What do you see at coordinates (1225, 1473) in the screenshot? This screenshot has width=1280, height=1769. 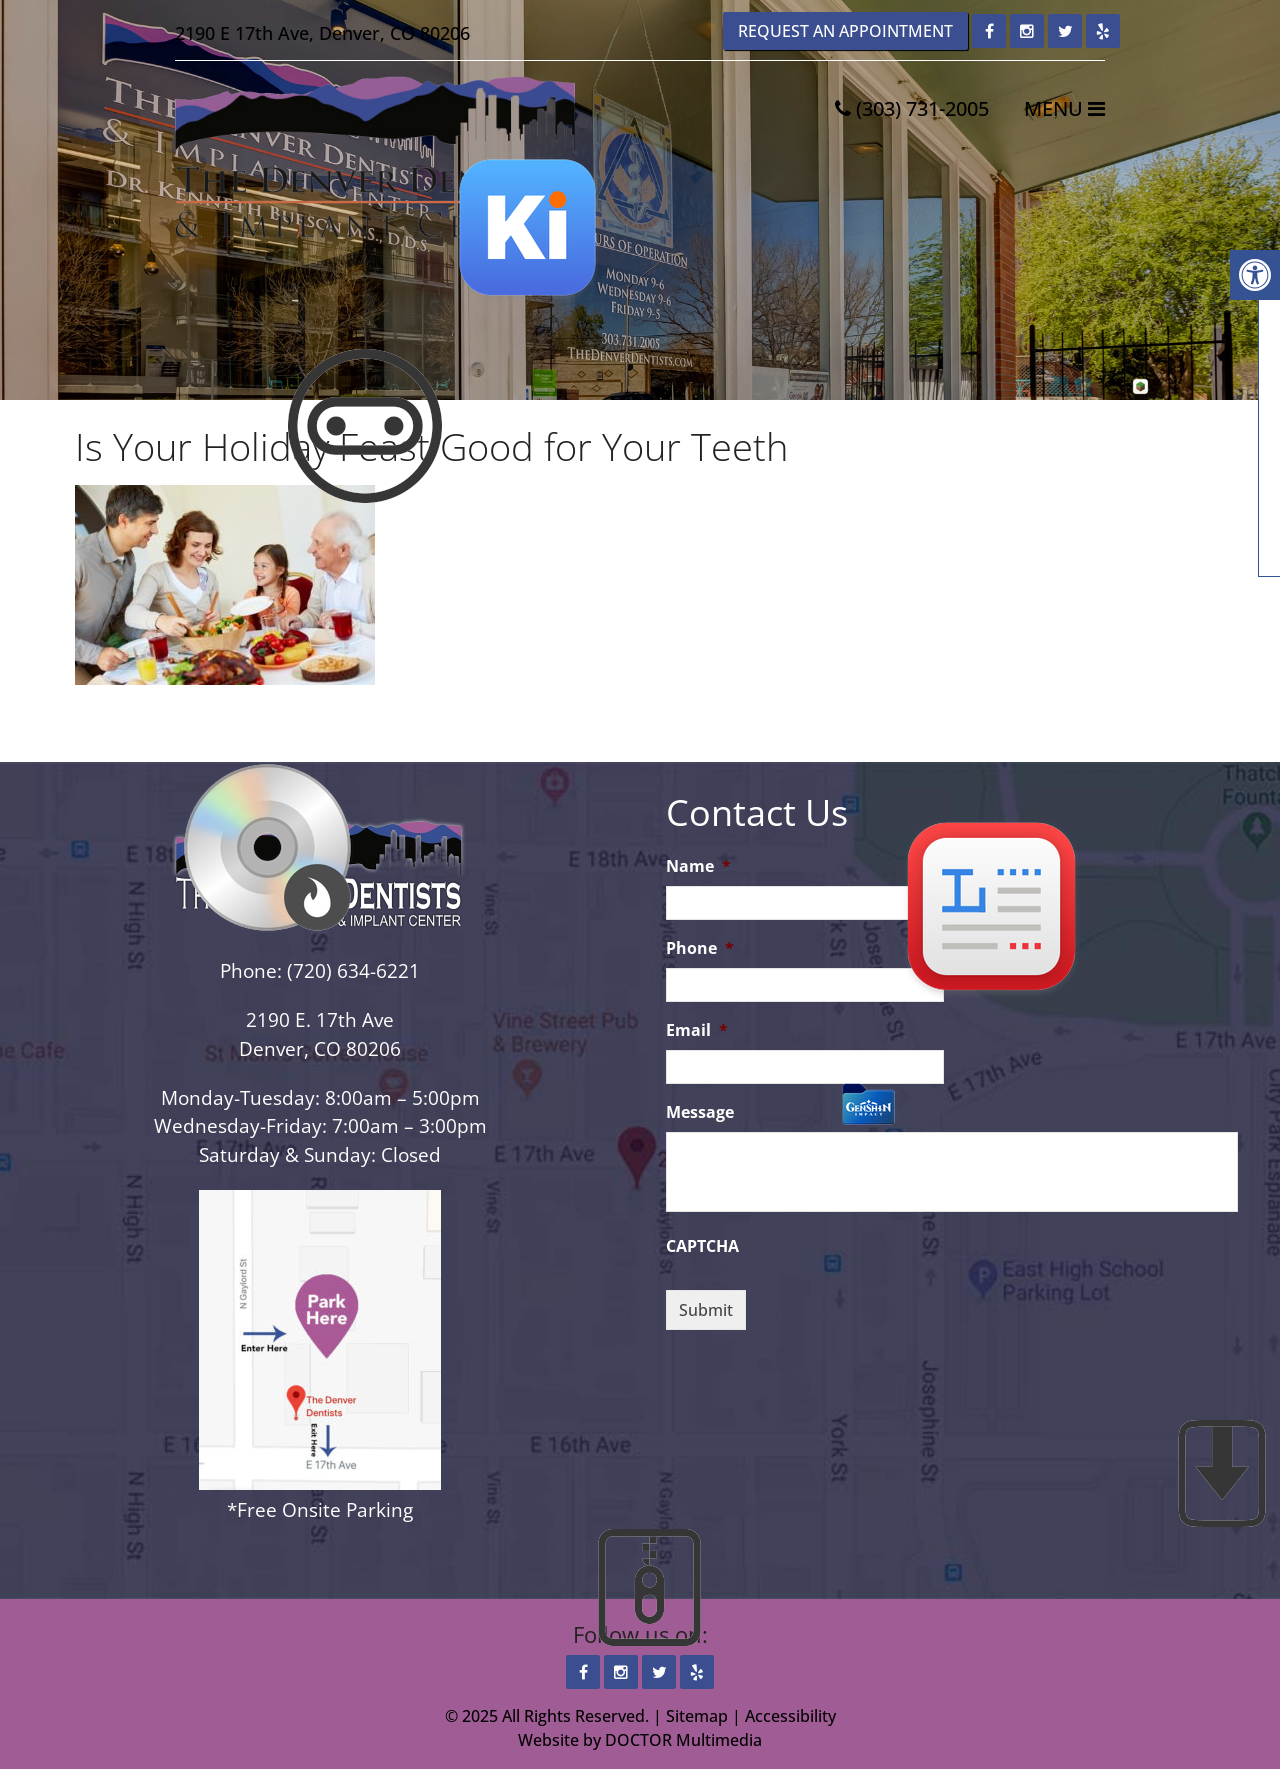 I see `download a file or application` at bounding box center [1225, 1473].